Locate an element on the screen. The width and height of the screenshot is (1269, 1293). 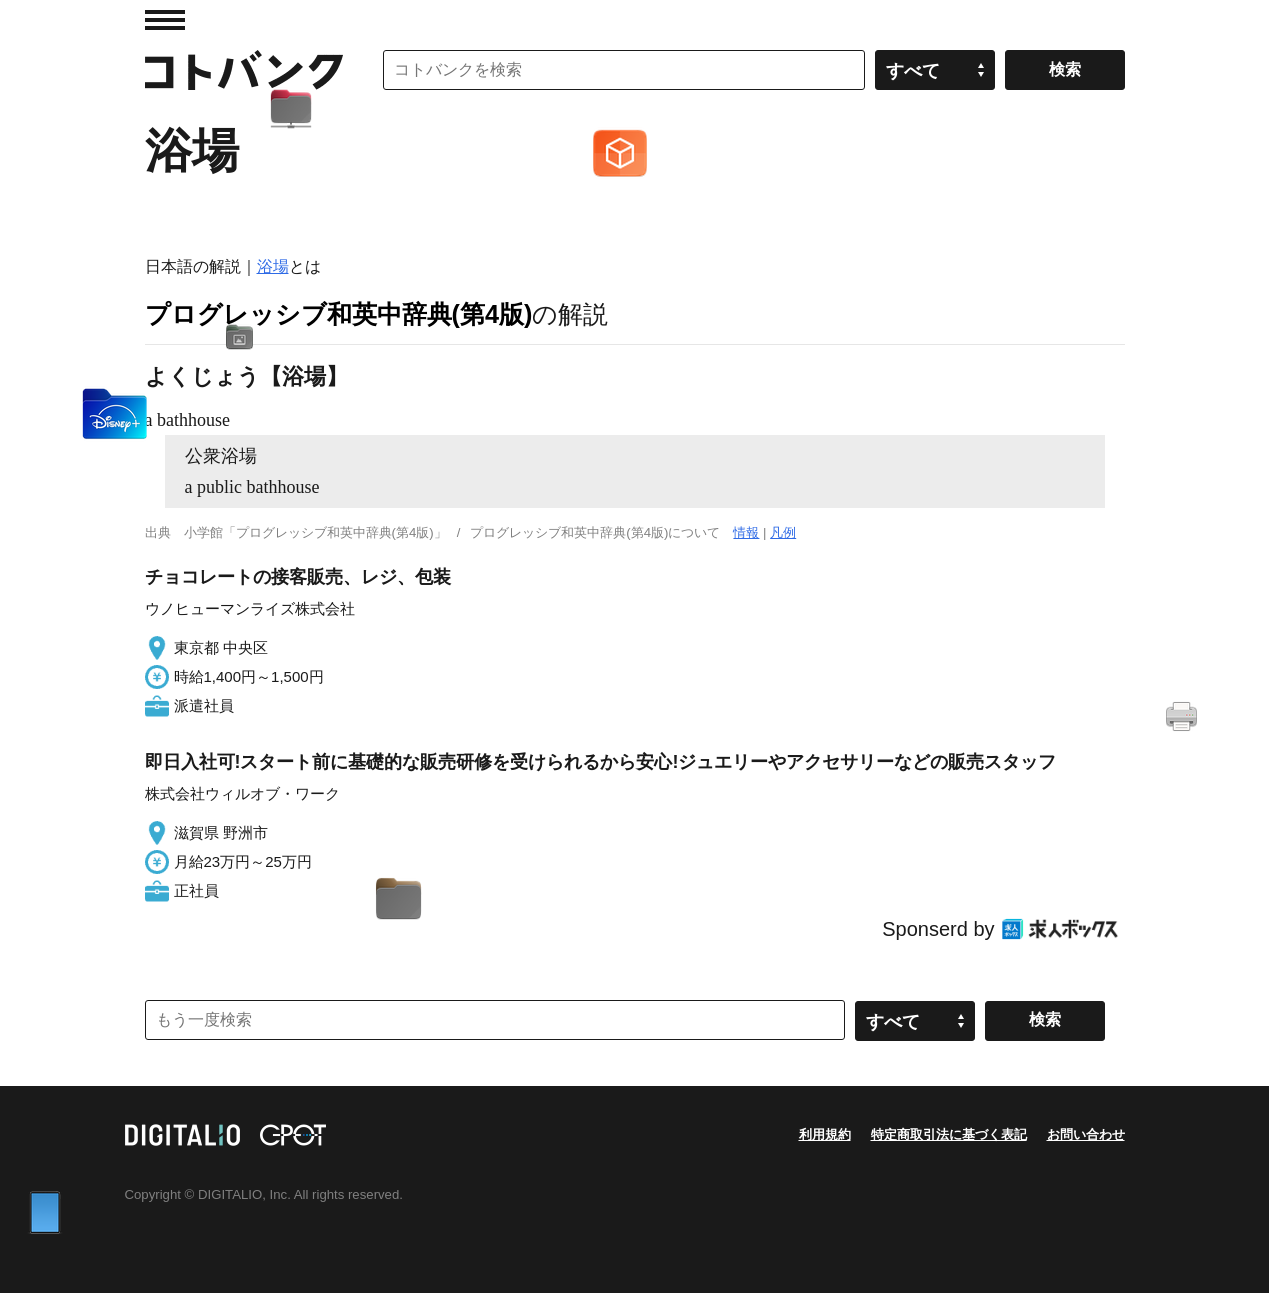
access files stored on a remote server is located at coordinates (291, 108).